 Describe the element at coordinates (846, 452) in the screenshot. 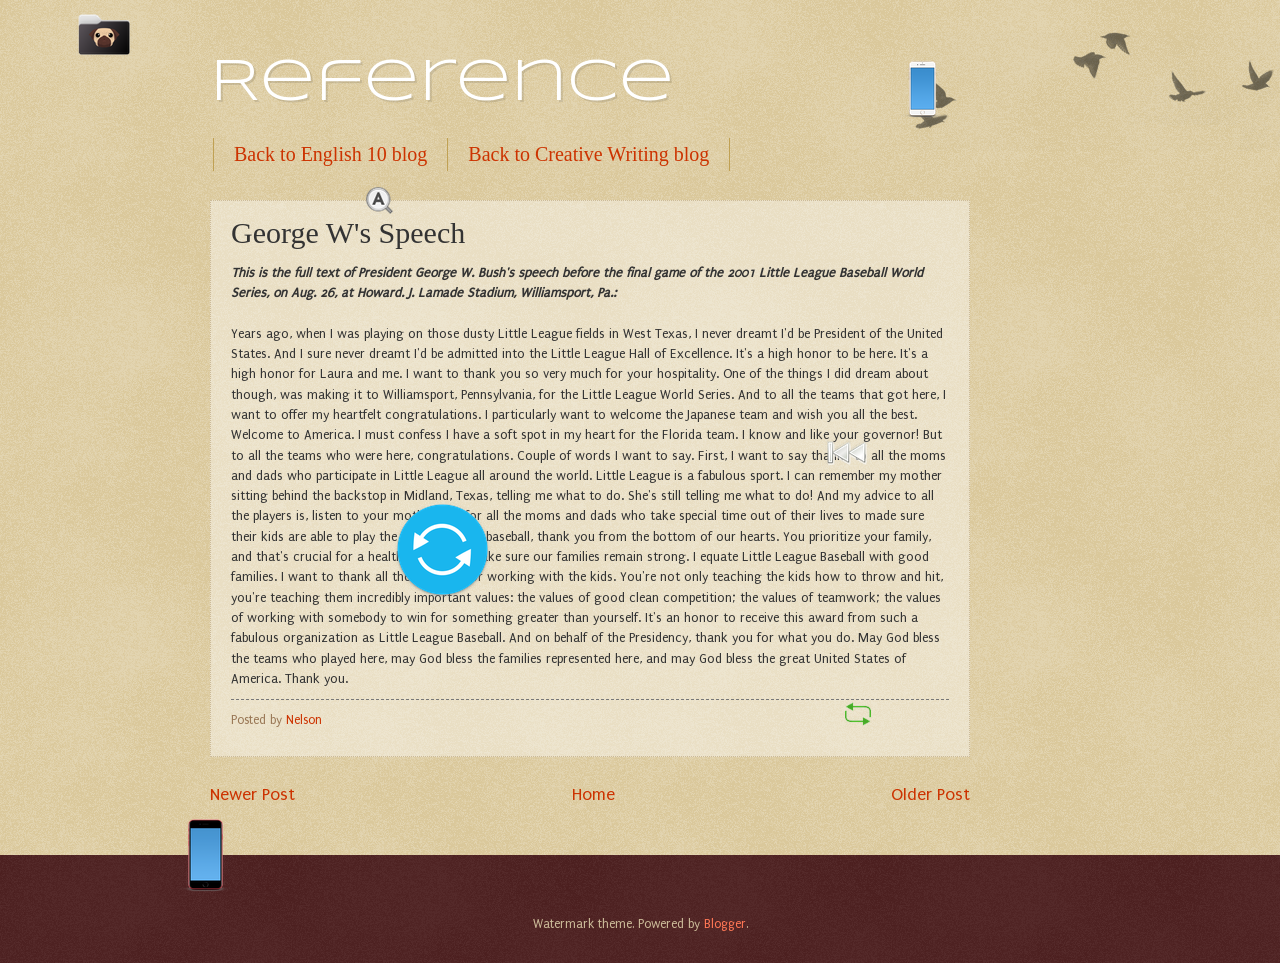

I see `skip to previous track` at that location.